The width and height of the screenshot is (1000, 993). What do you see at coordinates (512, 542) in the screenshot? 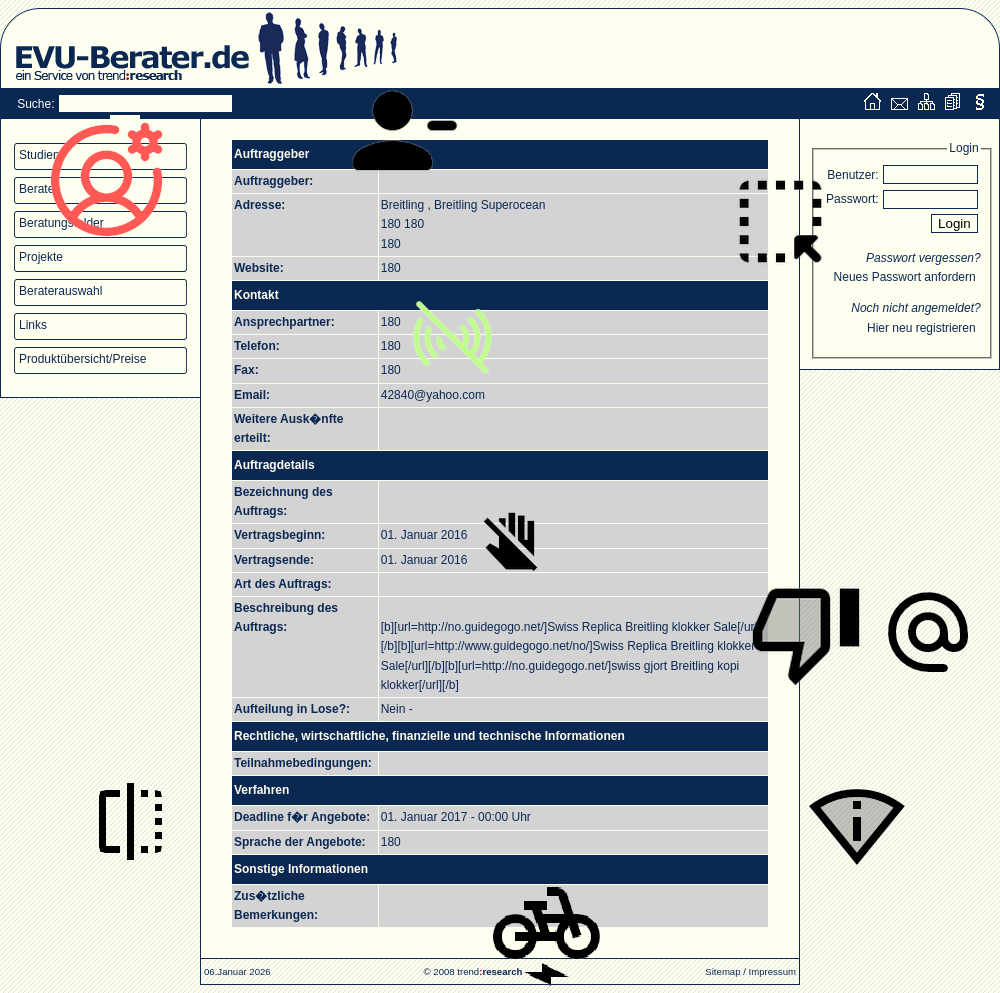
I see `do not touch - indicates touchscreen disabled` at bounding box center [512, 542].